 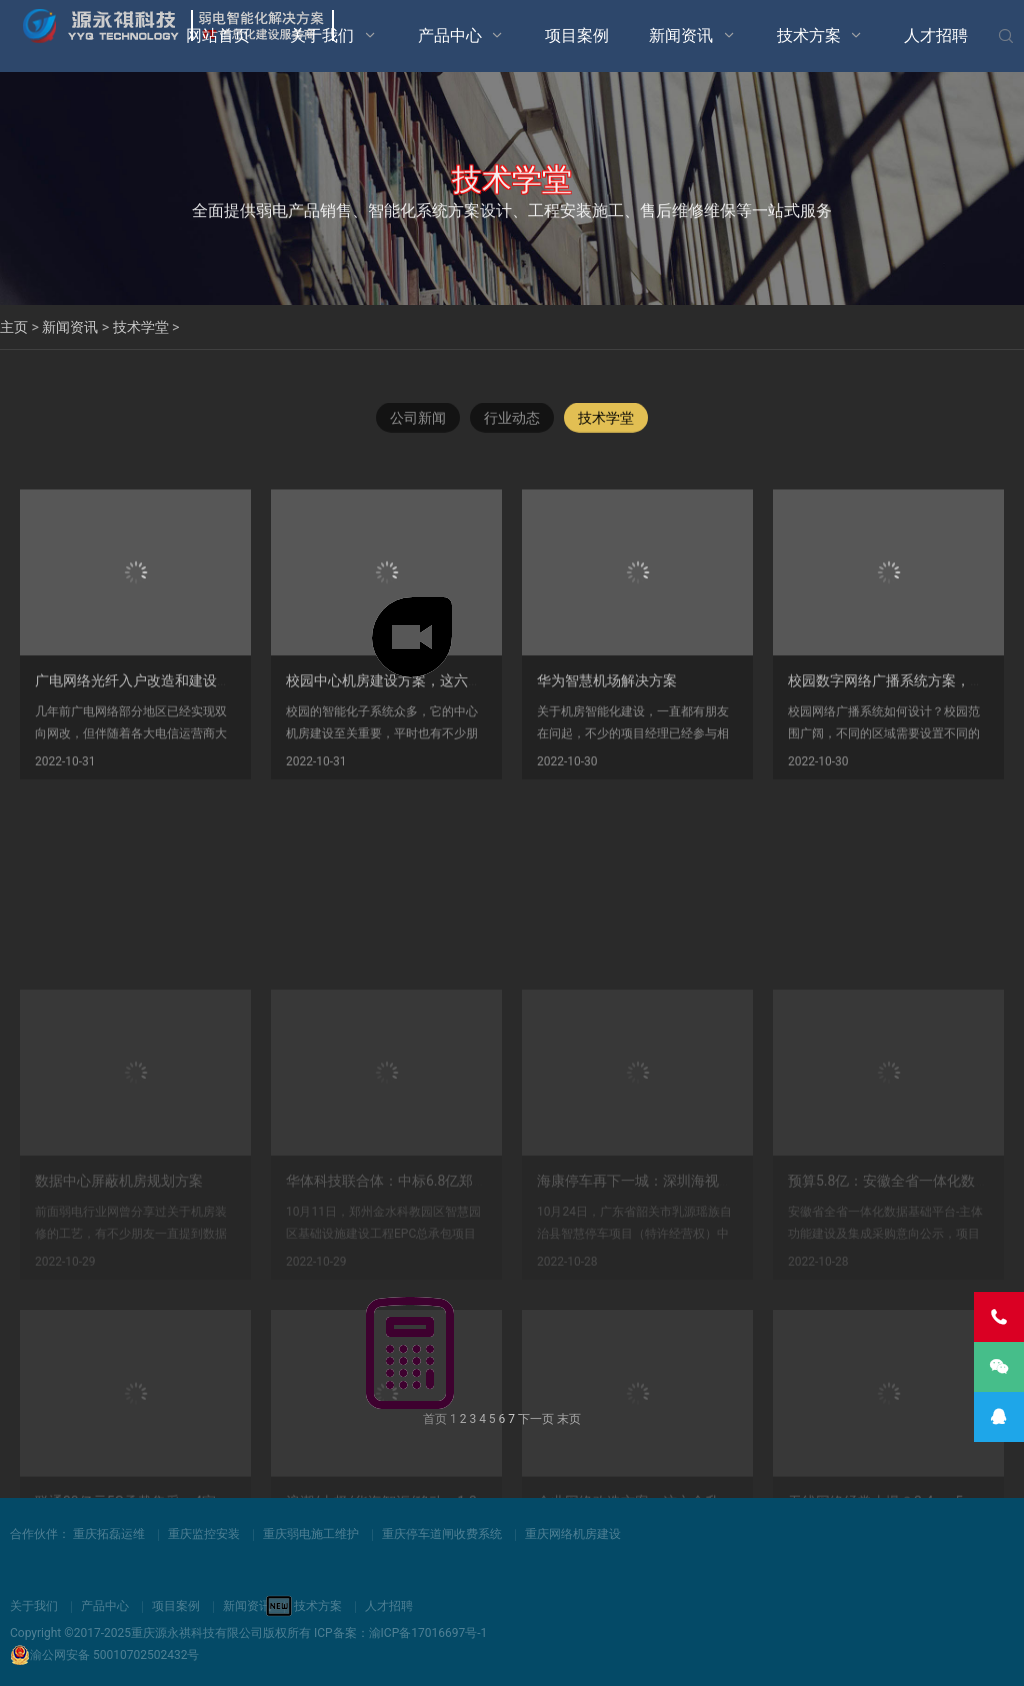 I want to click on open the calculator app, so click(x=410, y=1353).